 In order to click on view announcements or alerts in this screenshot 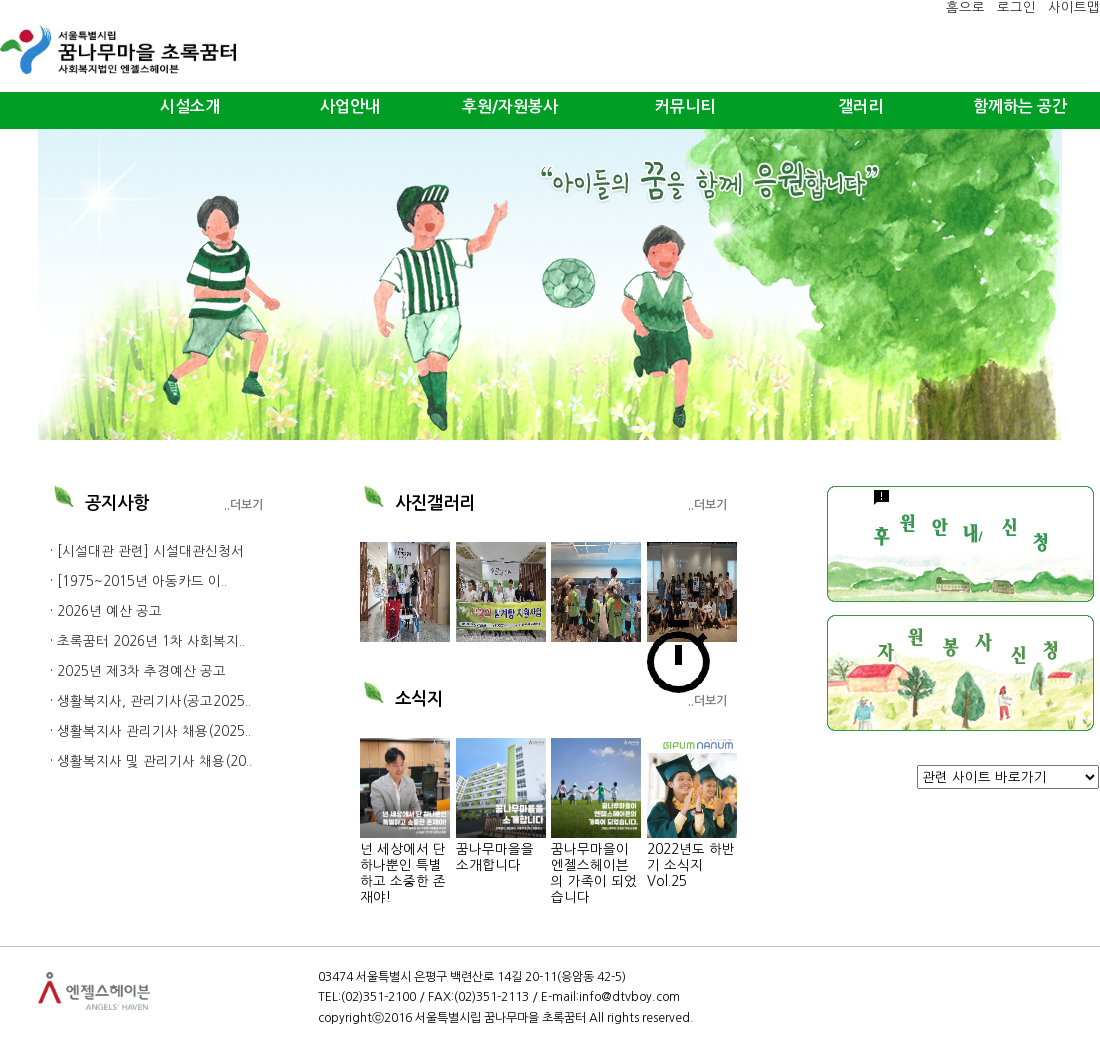, I will do `click(881, 497)`.